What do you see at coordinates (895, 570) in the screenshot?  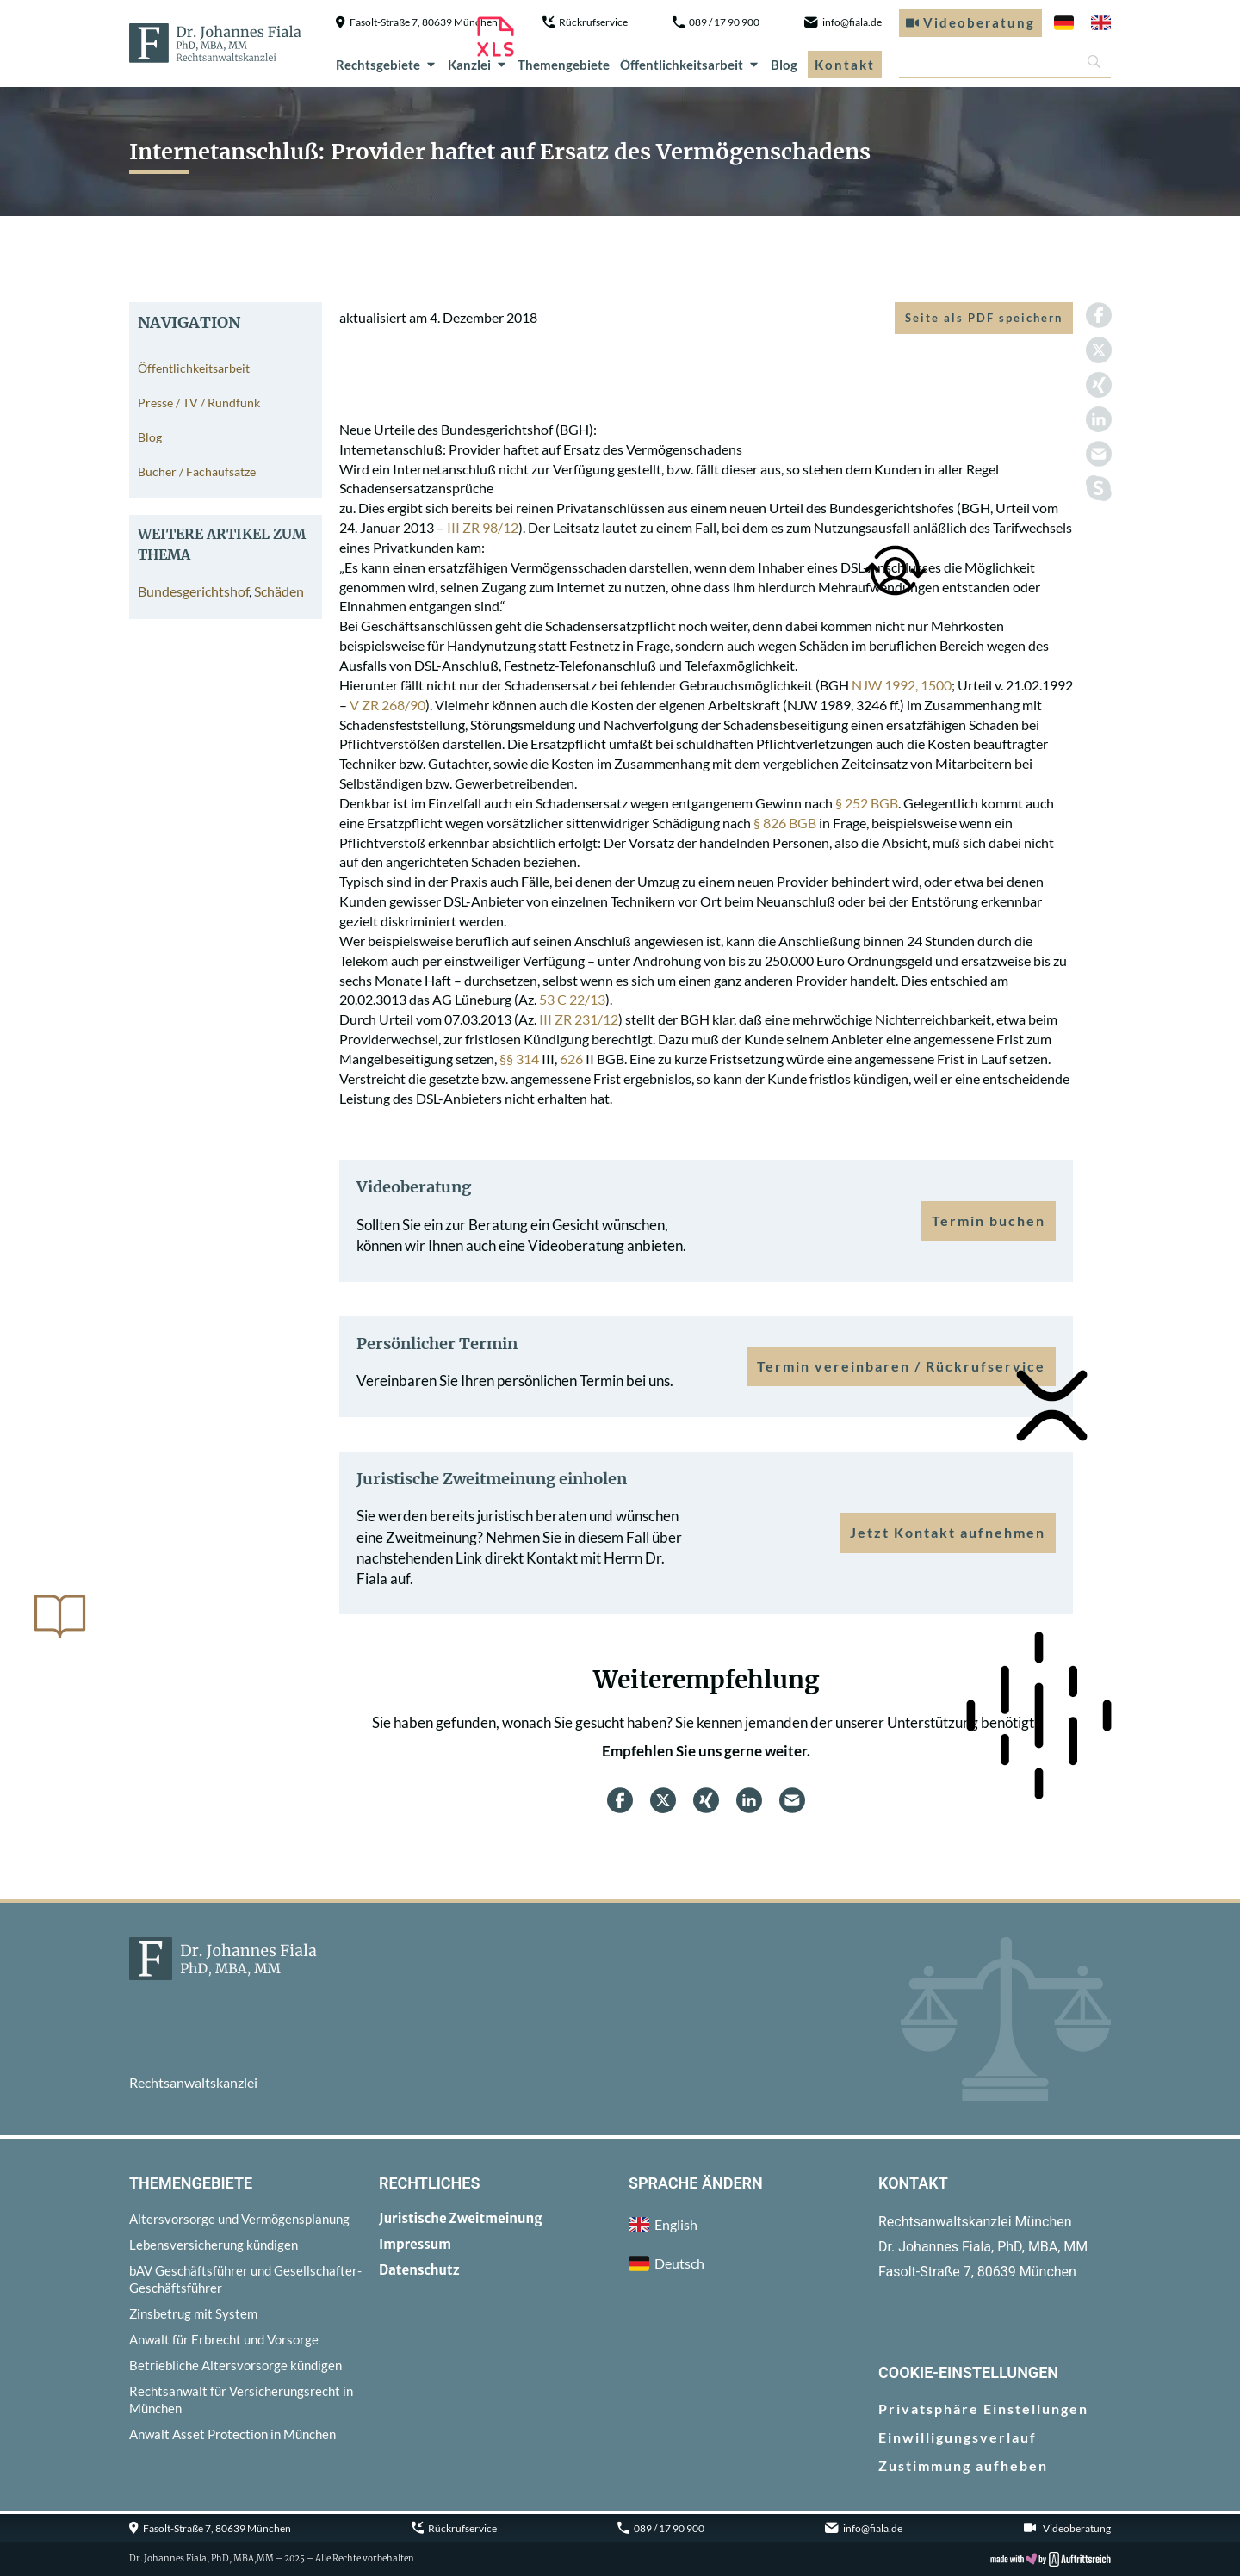 I see `switch between user accounts` at bounding box center [895, 570].